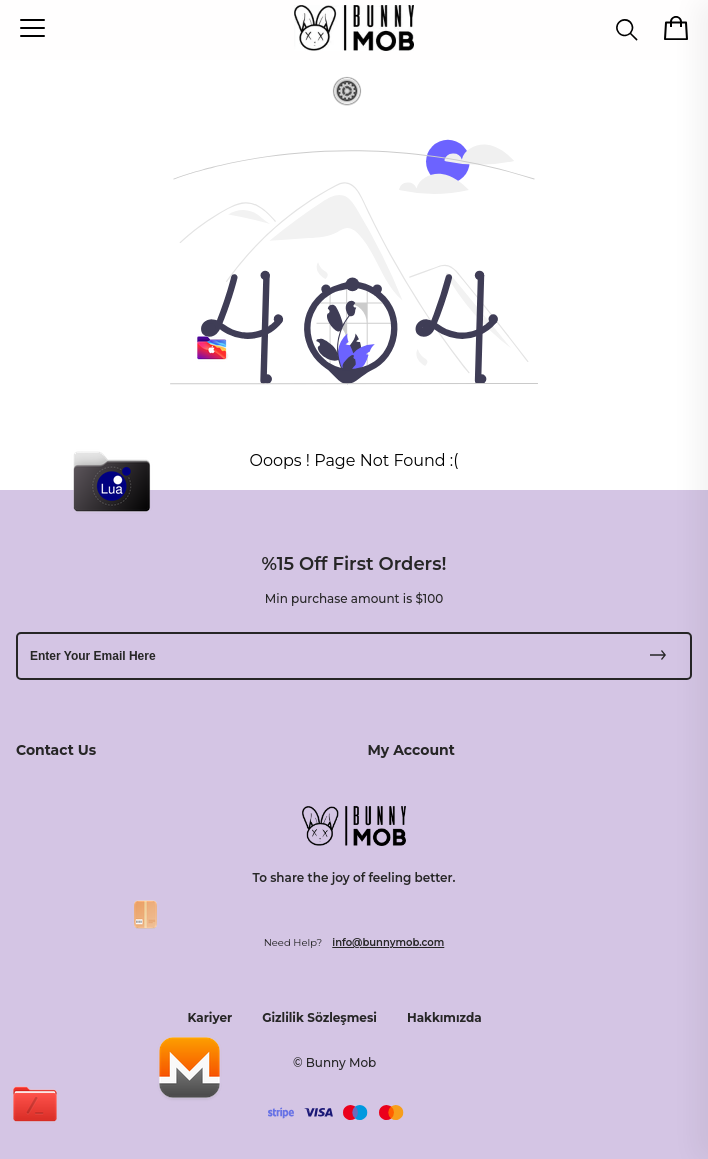 The width and height of the screenshot is (708, 1159). Describe the element at coordinates (189, 1067) in the screenshot. I see `open the Monero cryptocurrency wallet app` at that location.